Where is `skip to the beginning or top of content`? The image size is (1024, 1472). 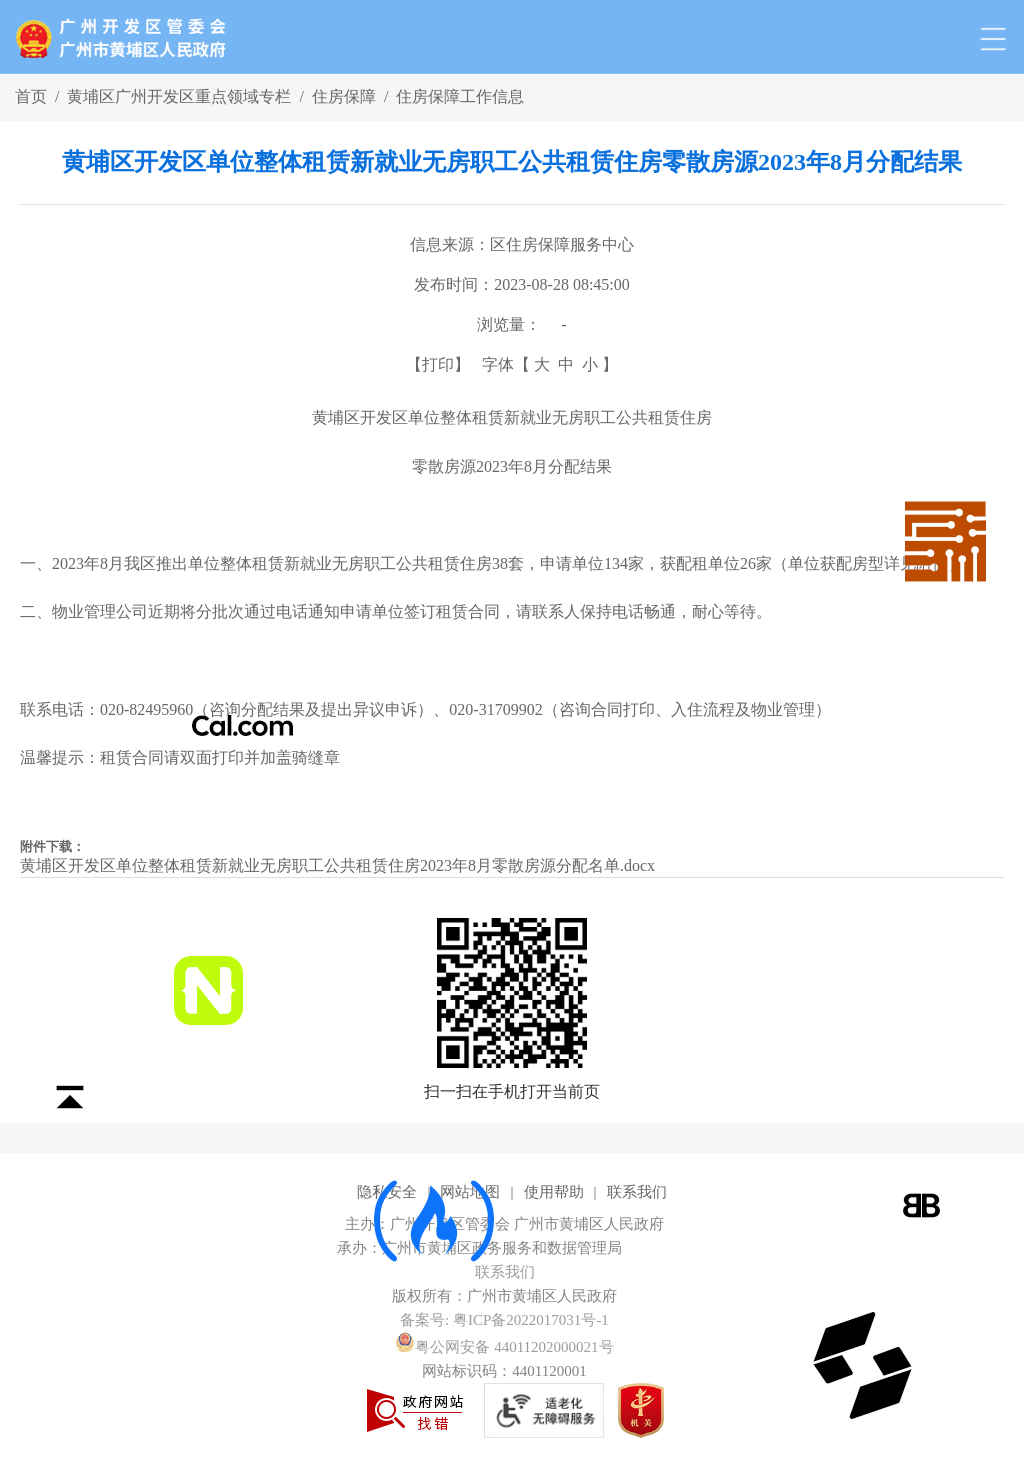 skip to the beginning or top of content is located at coordinates (70, 1097).